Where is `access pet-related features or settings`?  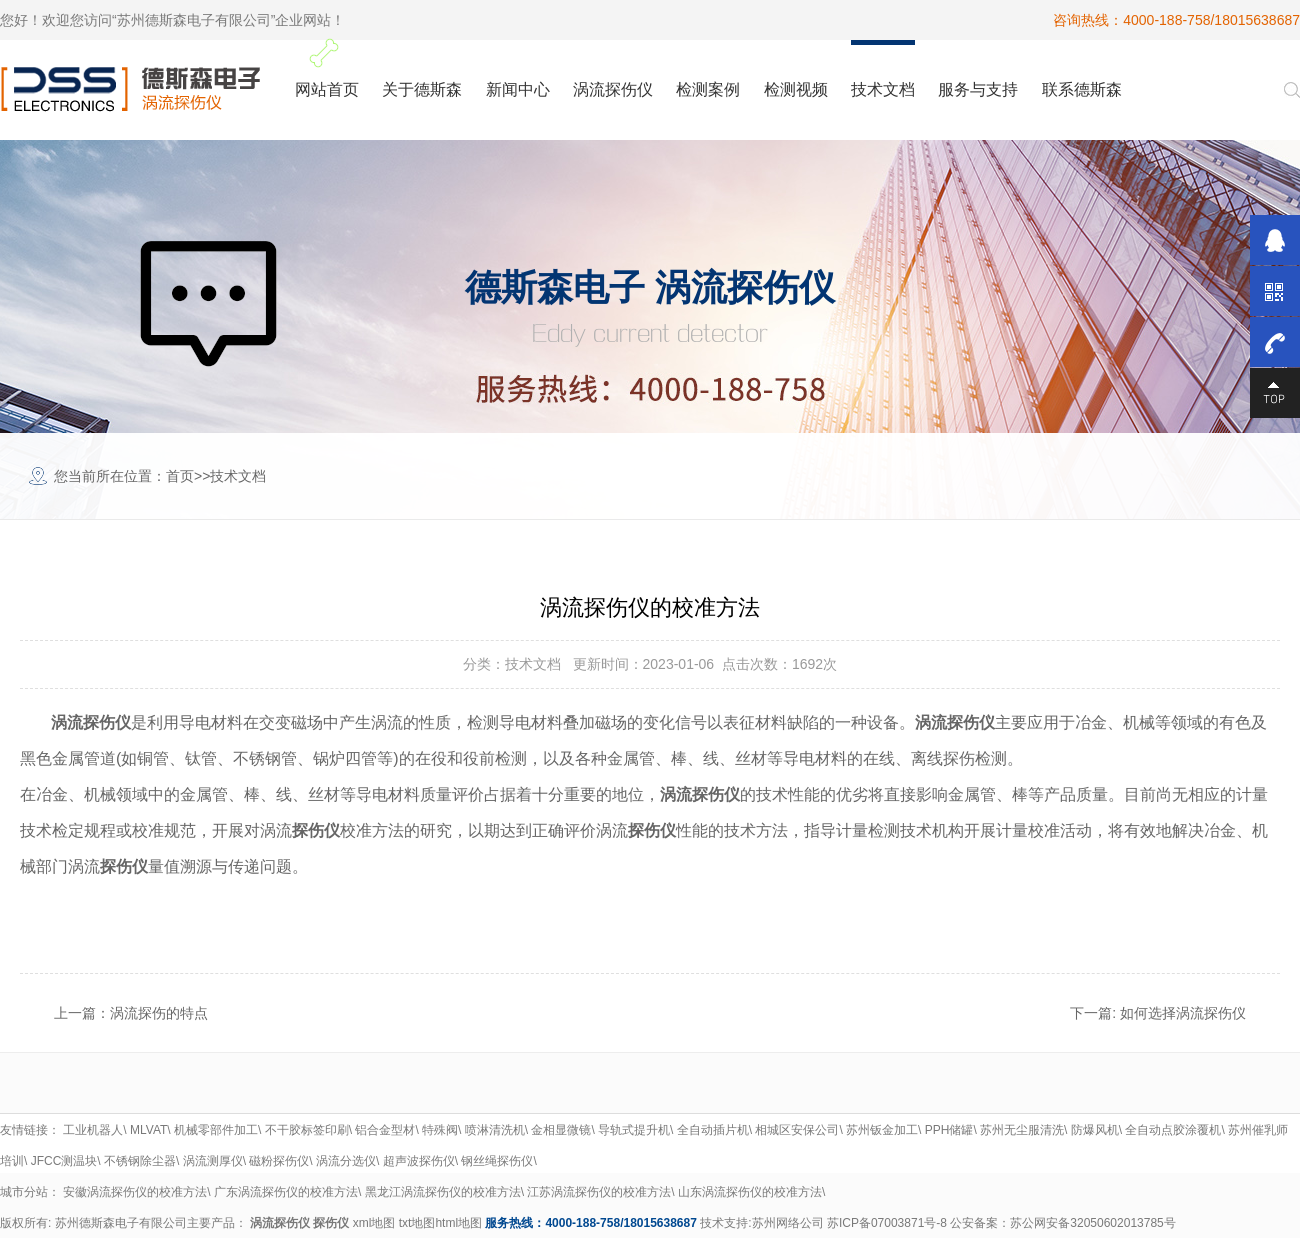
access pet-related features or settings is located at coordinates (324, 53).